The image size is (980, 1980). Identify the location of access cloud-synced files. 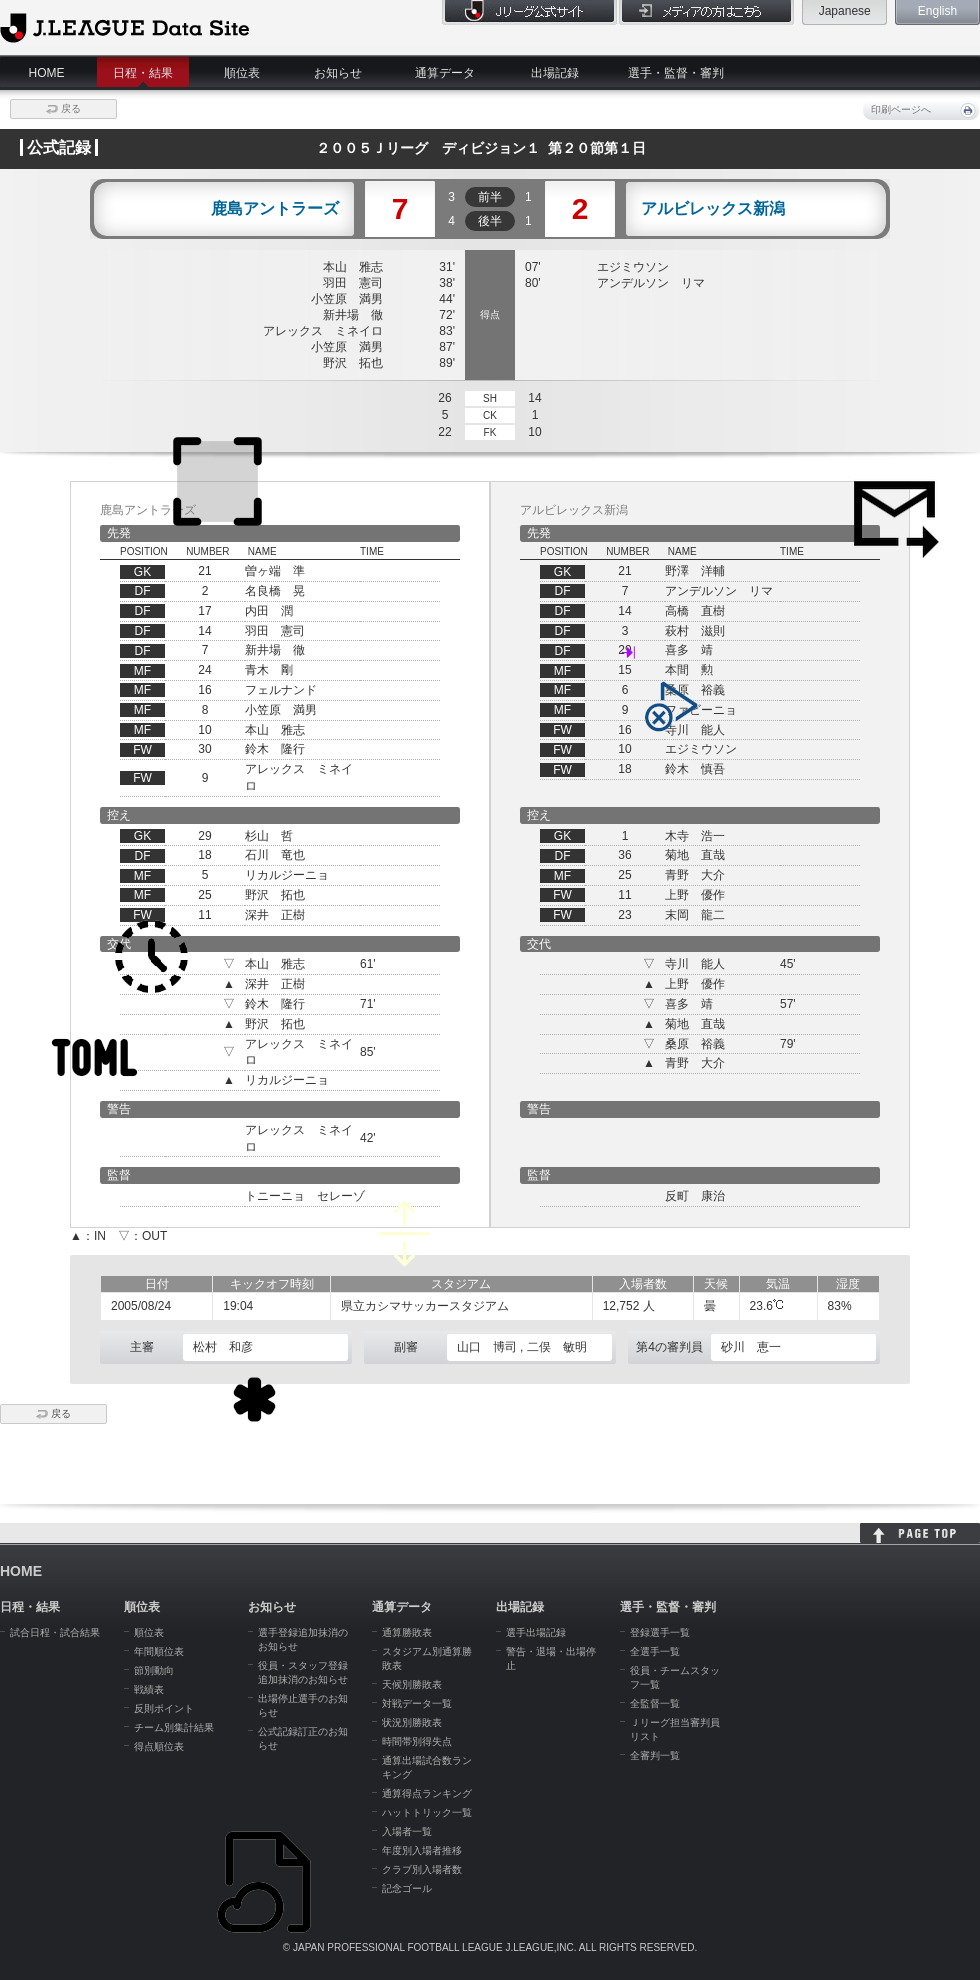
(268, 1882).